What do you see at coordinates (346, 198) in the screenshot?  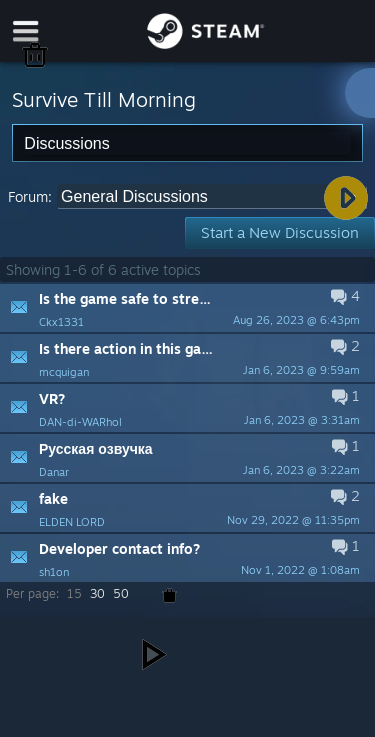 I see `play media or video content` at bounding box center [346, 198].